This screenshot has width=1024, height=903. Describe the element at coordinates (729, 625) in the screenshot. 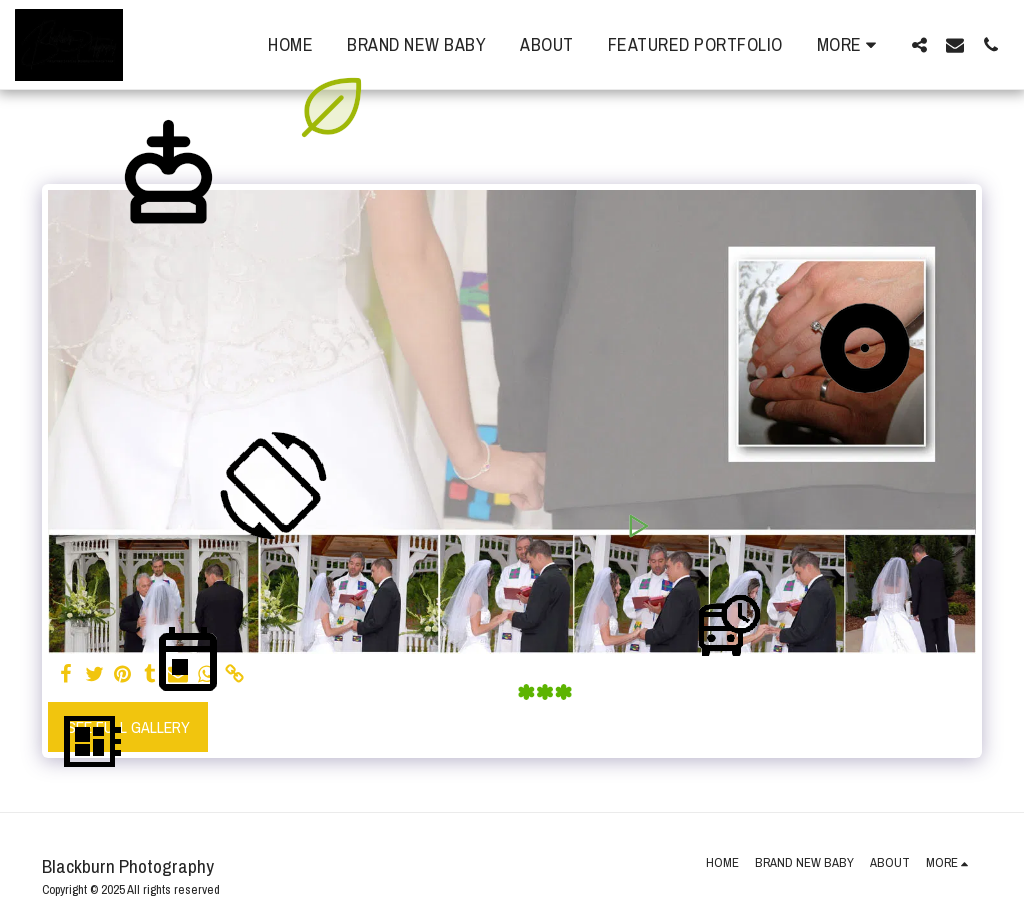

I see `view bus or transit departure times` at that location.